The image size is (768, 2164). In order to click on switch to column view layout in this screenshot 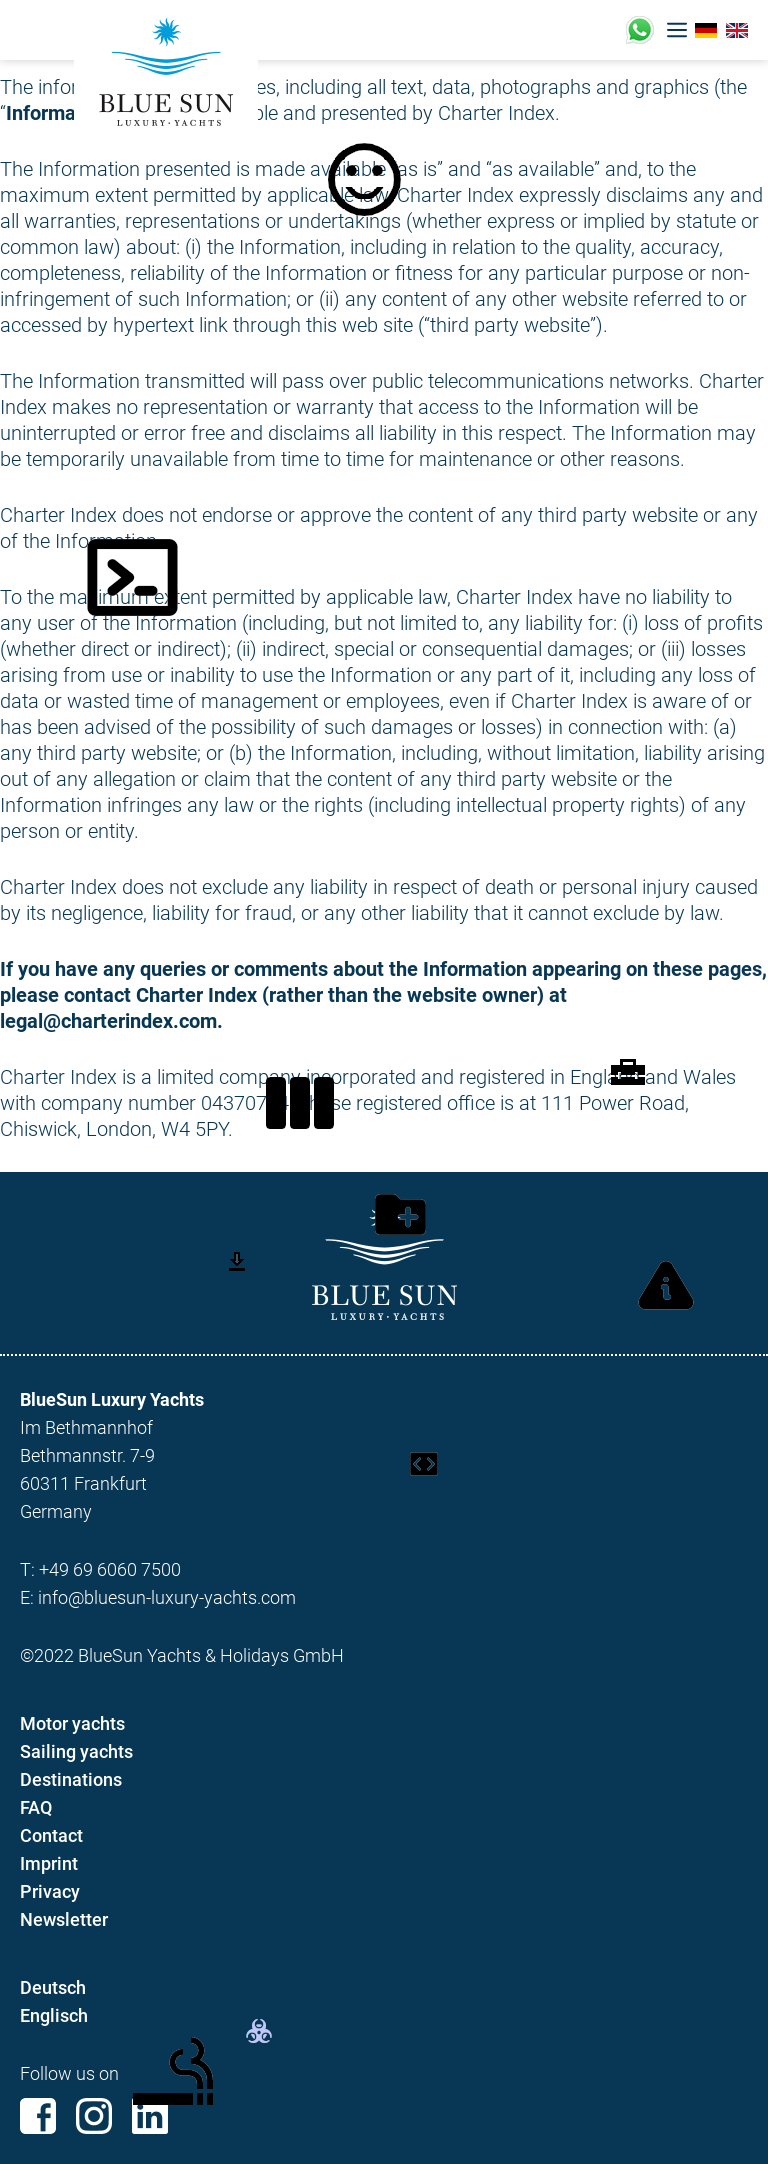, I will do `click(298, 1105)`.